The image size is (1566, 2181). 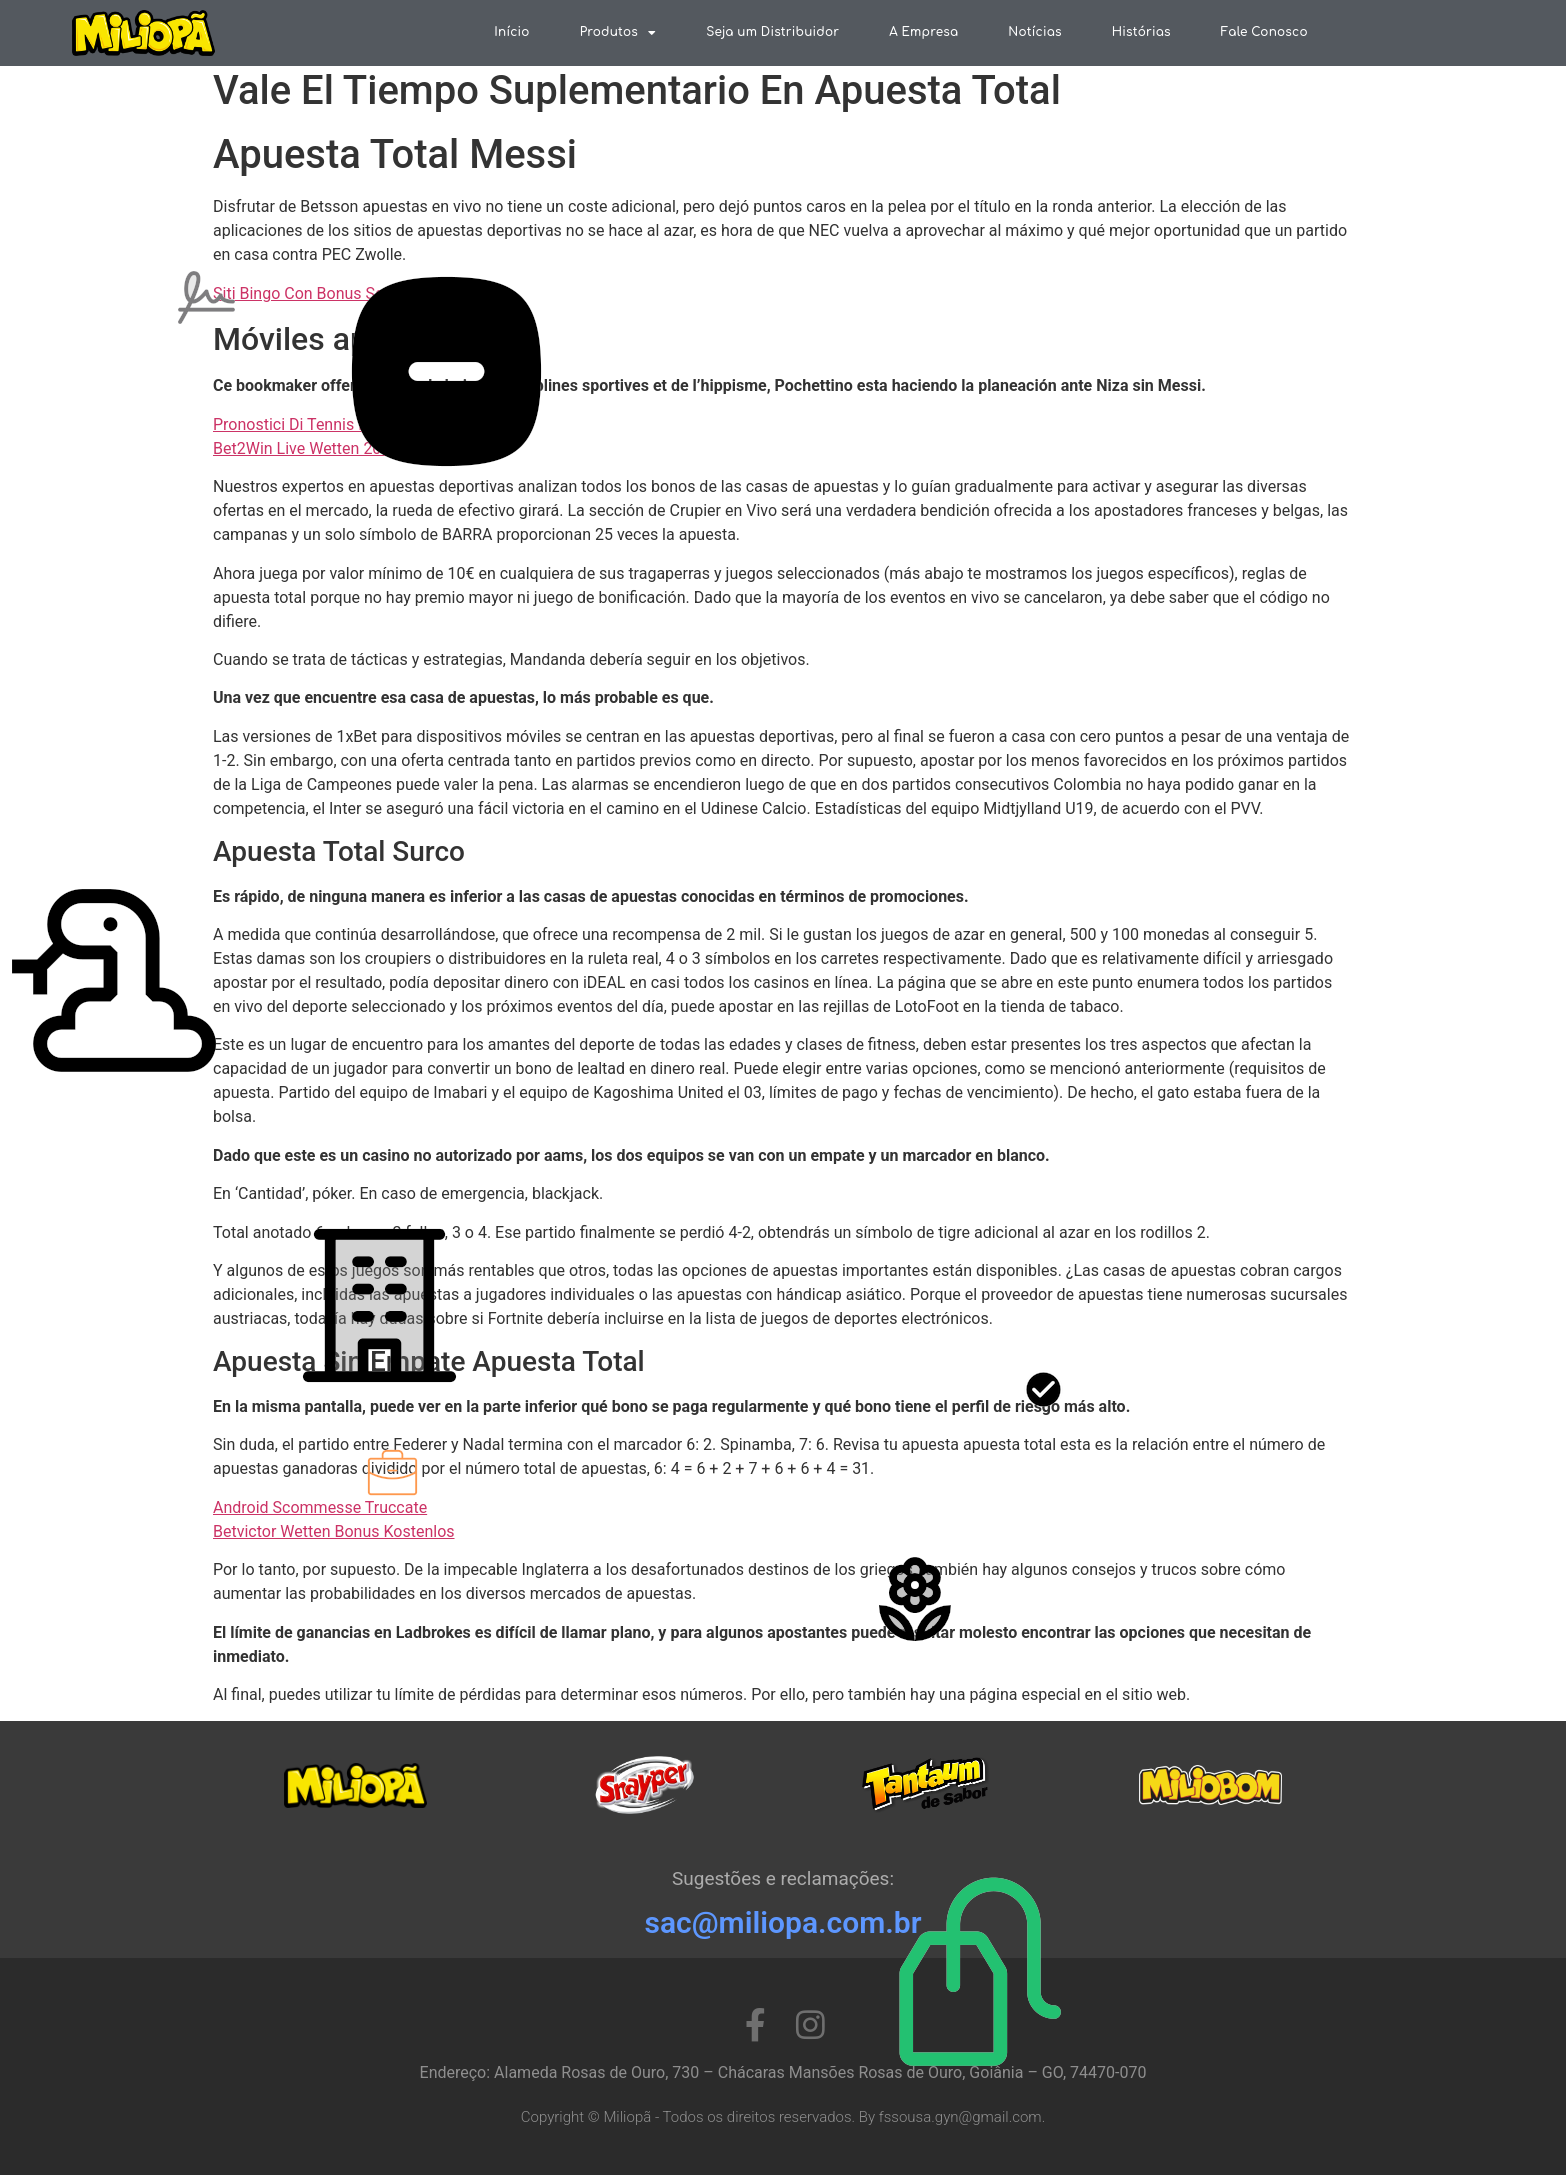 I want to click on access work or business-related content, so click(x=392, y=1474).